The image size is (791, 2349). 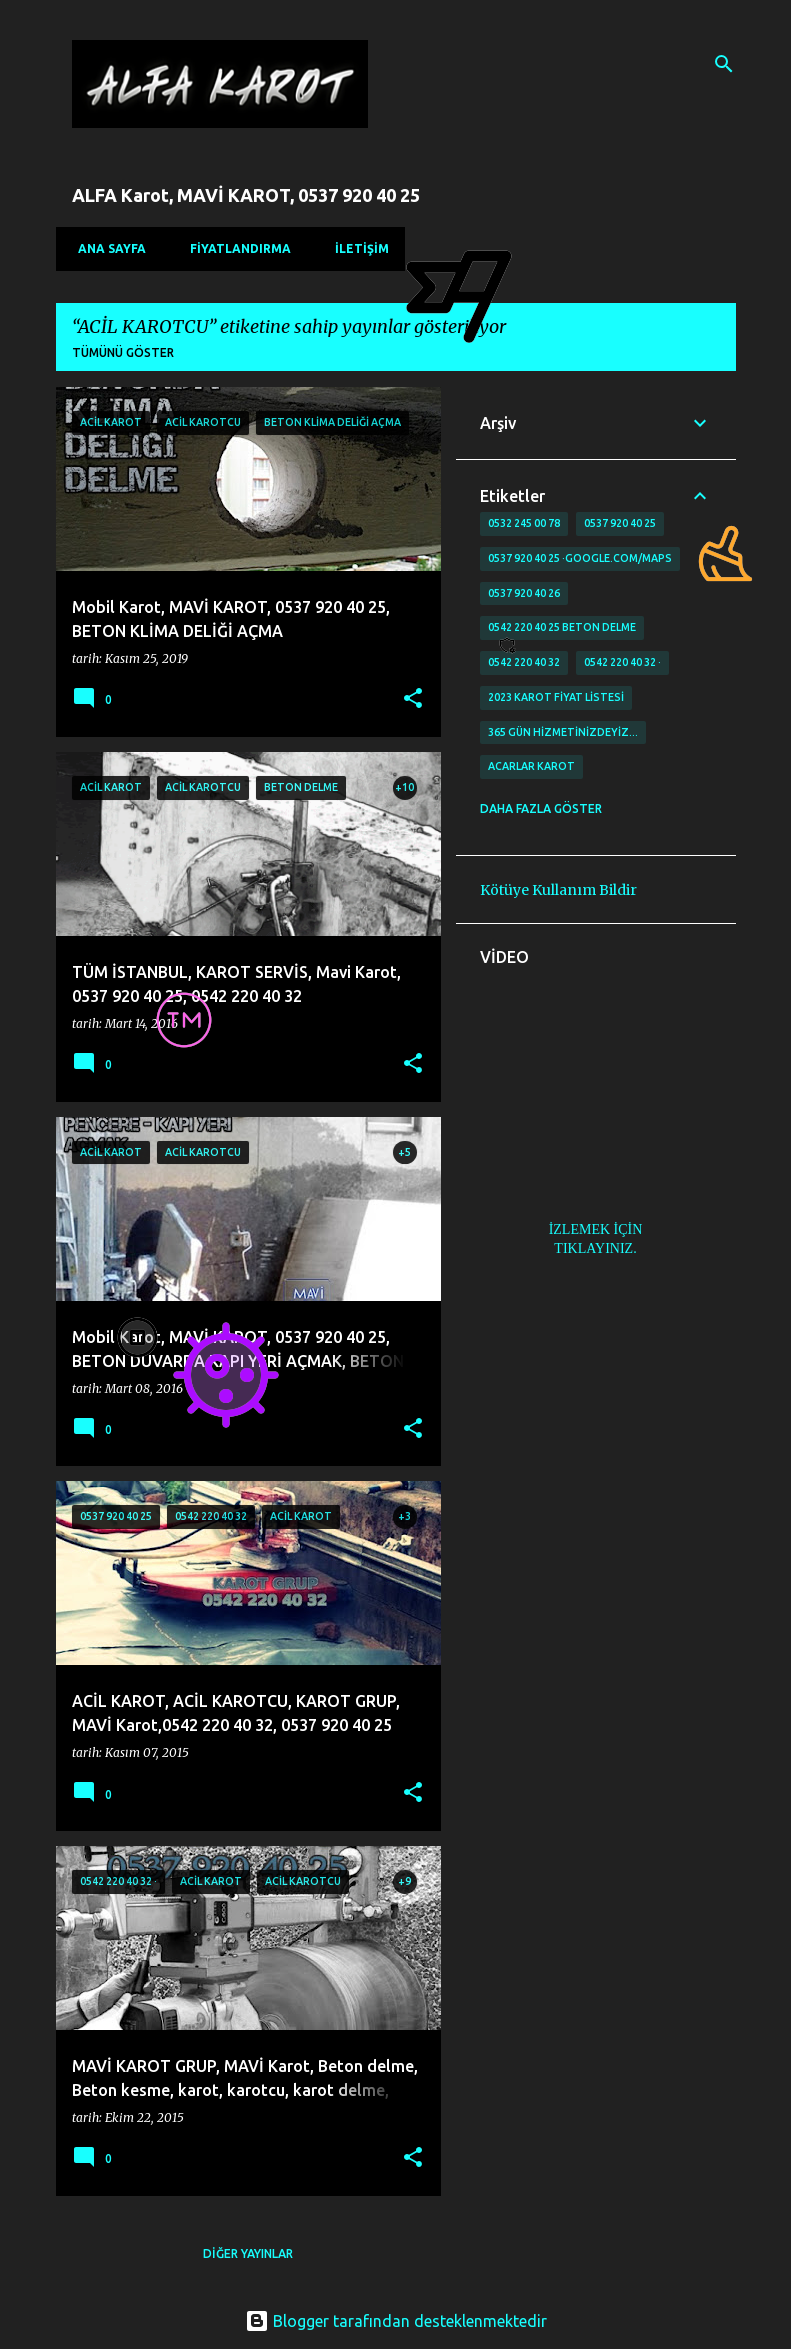 I want to click on indicates a virus or malware threat detected, so click(x=226, y=1375).